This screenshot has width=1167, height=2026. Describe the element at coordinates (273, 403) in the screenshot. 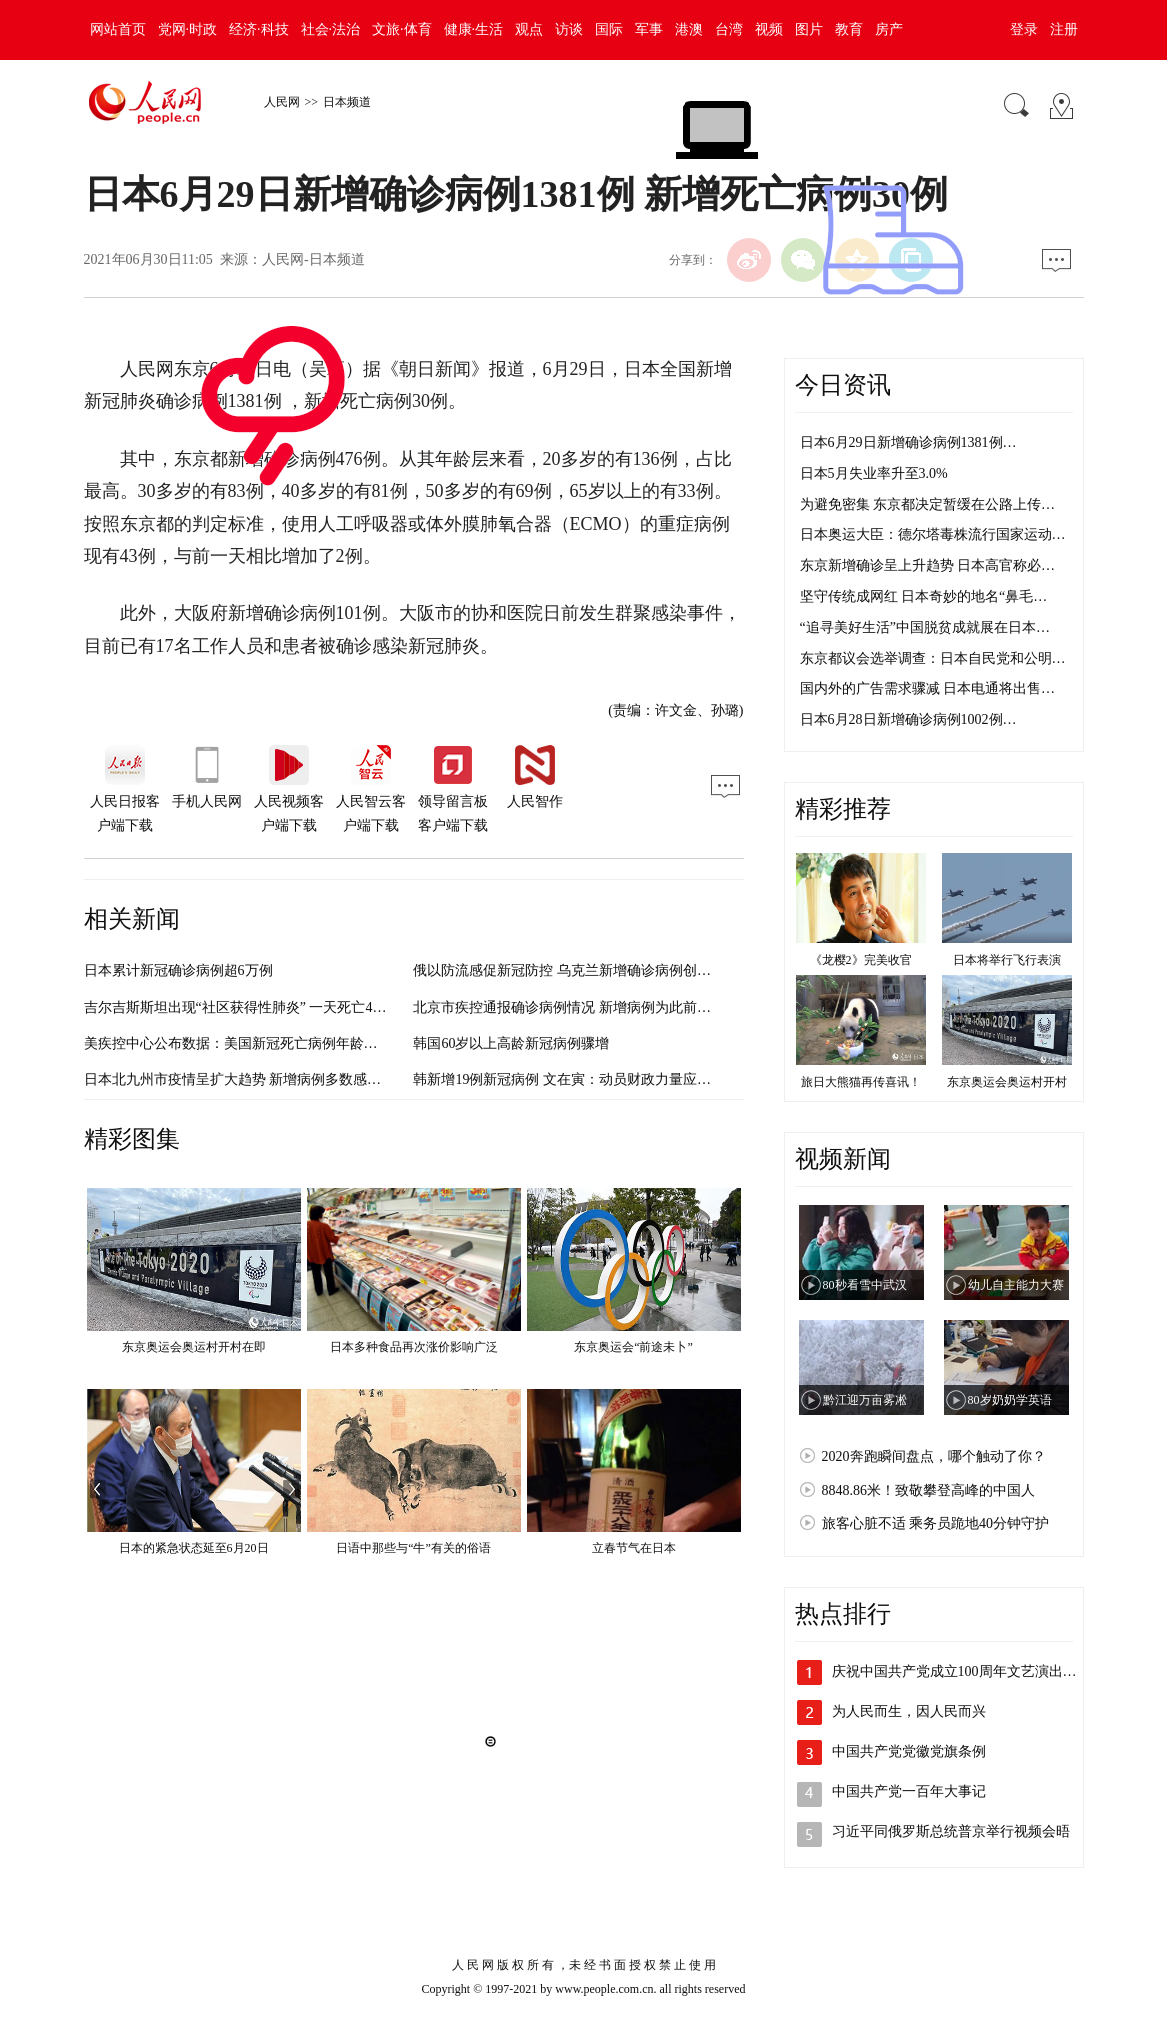

I see `indicates rainy weather conditions` at that location.